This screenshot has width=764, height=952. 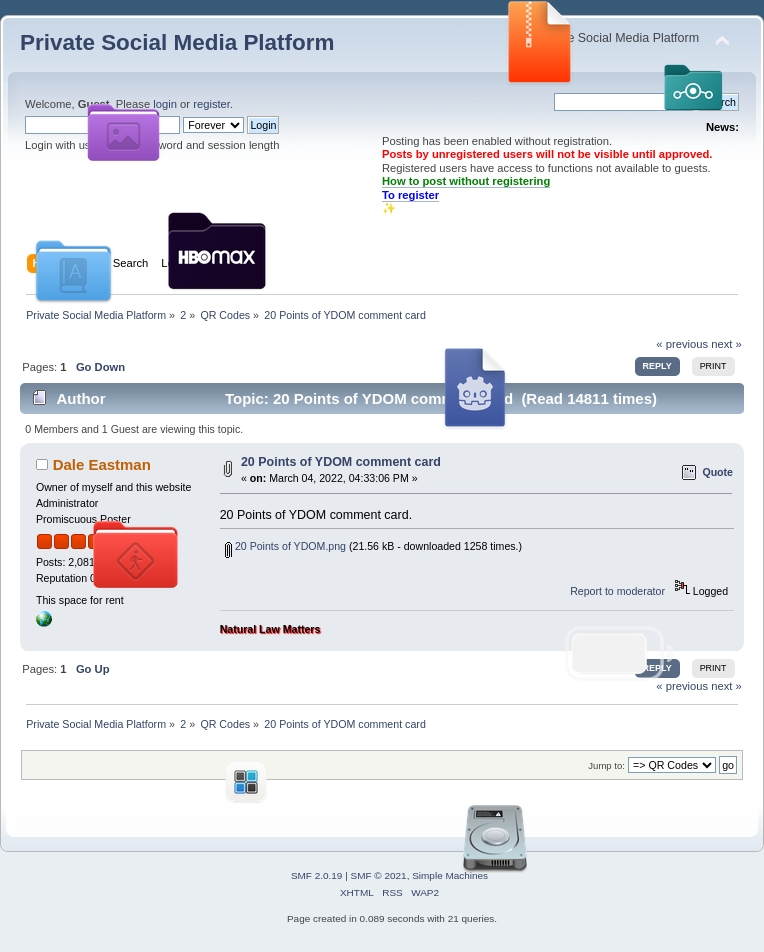 I want to click on open your images folder, so click(x=123, y=132).